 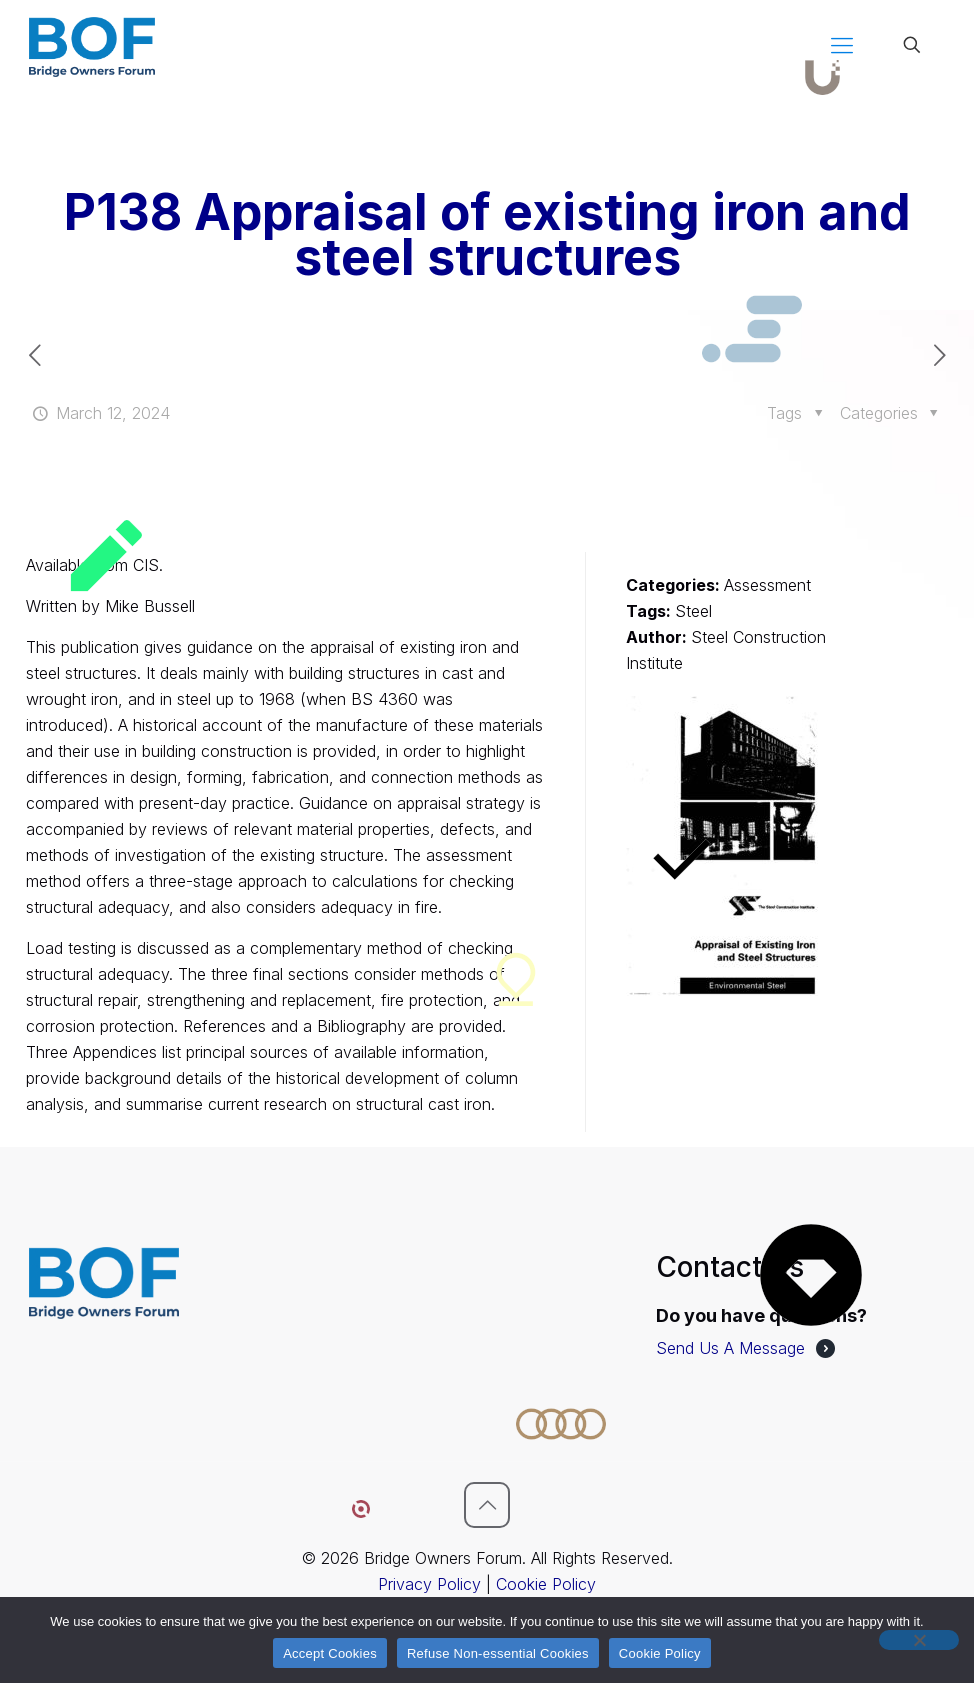 What do you see at coordinates (561, 1424) in the screenshot?
I see `Audi brand or vehicle information` at bounding box center [561, 1424].